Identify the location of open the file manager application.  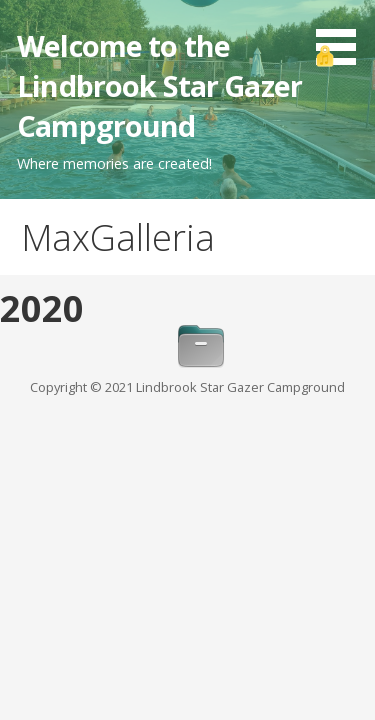
(201, 346).